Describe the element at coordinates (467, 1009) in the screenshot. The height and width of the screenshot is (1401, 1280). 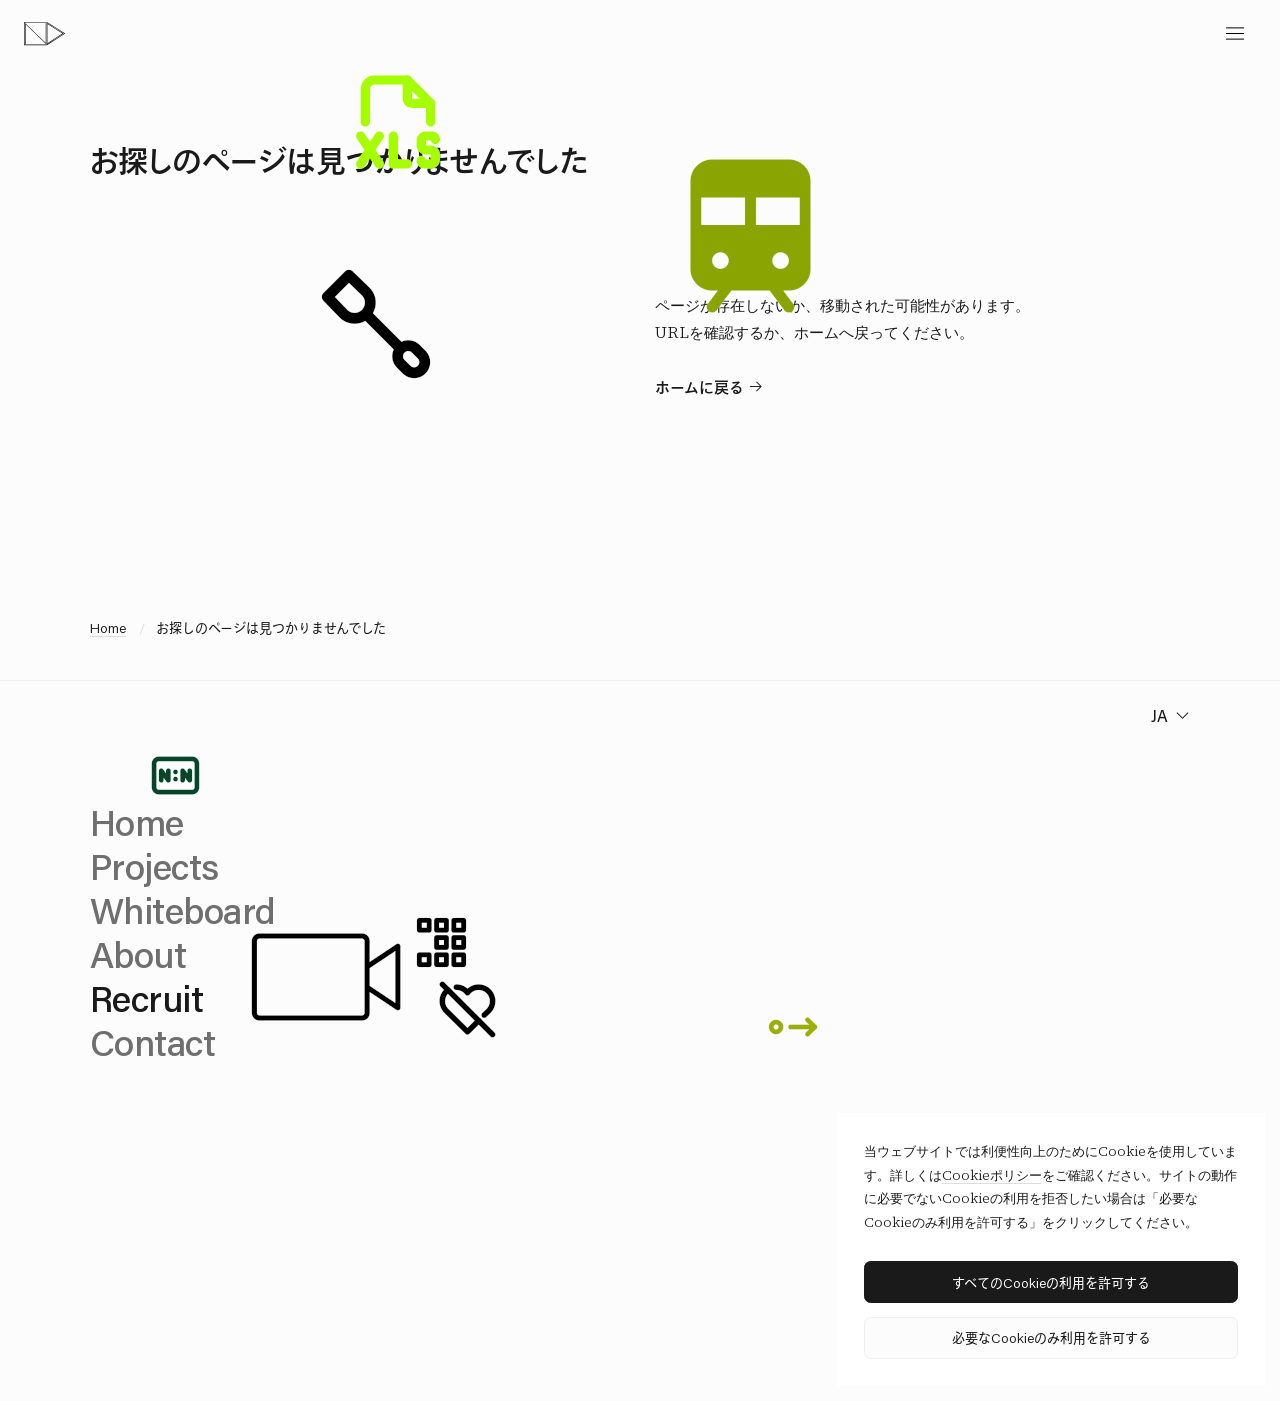
I see `remove from favorites` at that location.